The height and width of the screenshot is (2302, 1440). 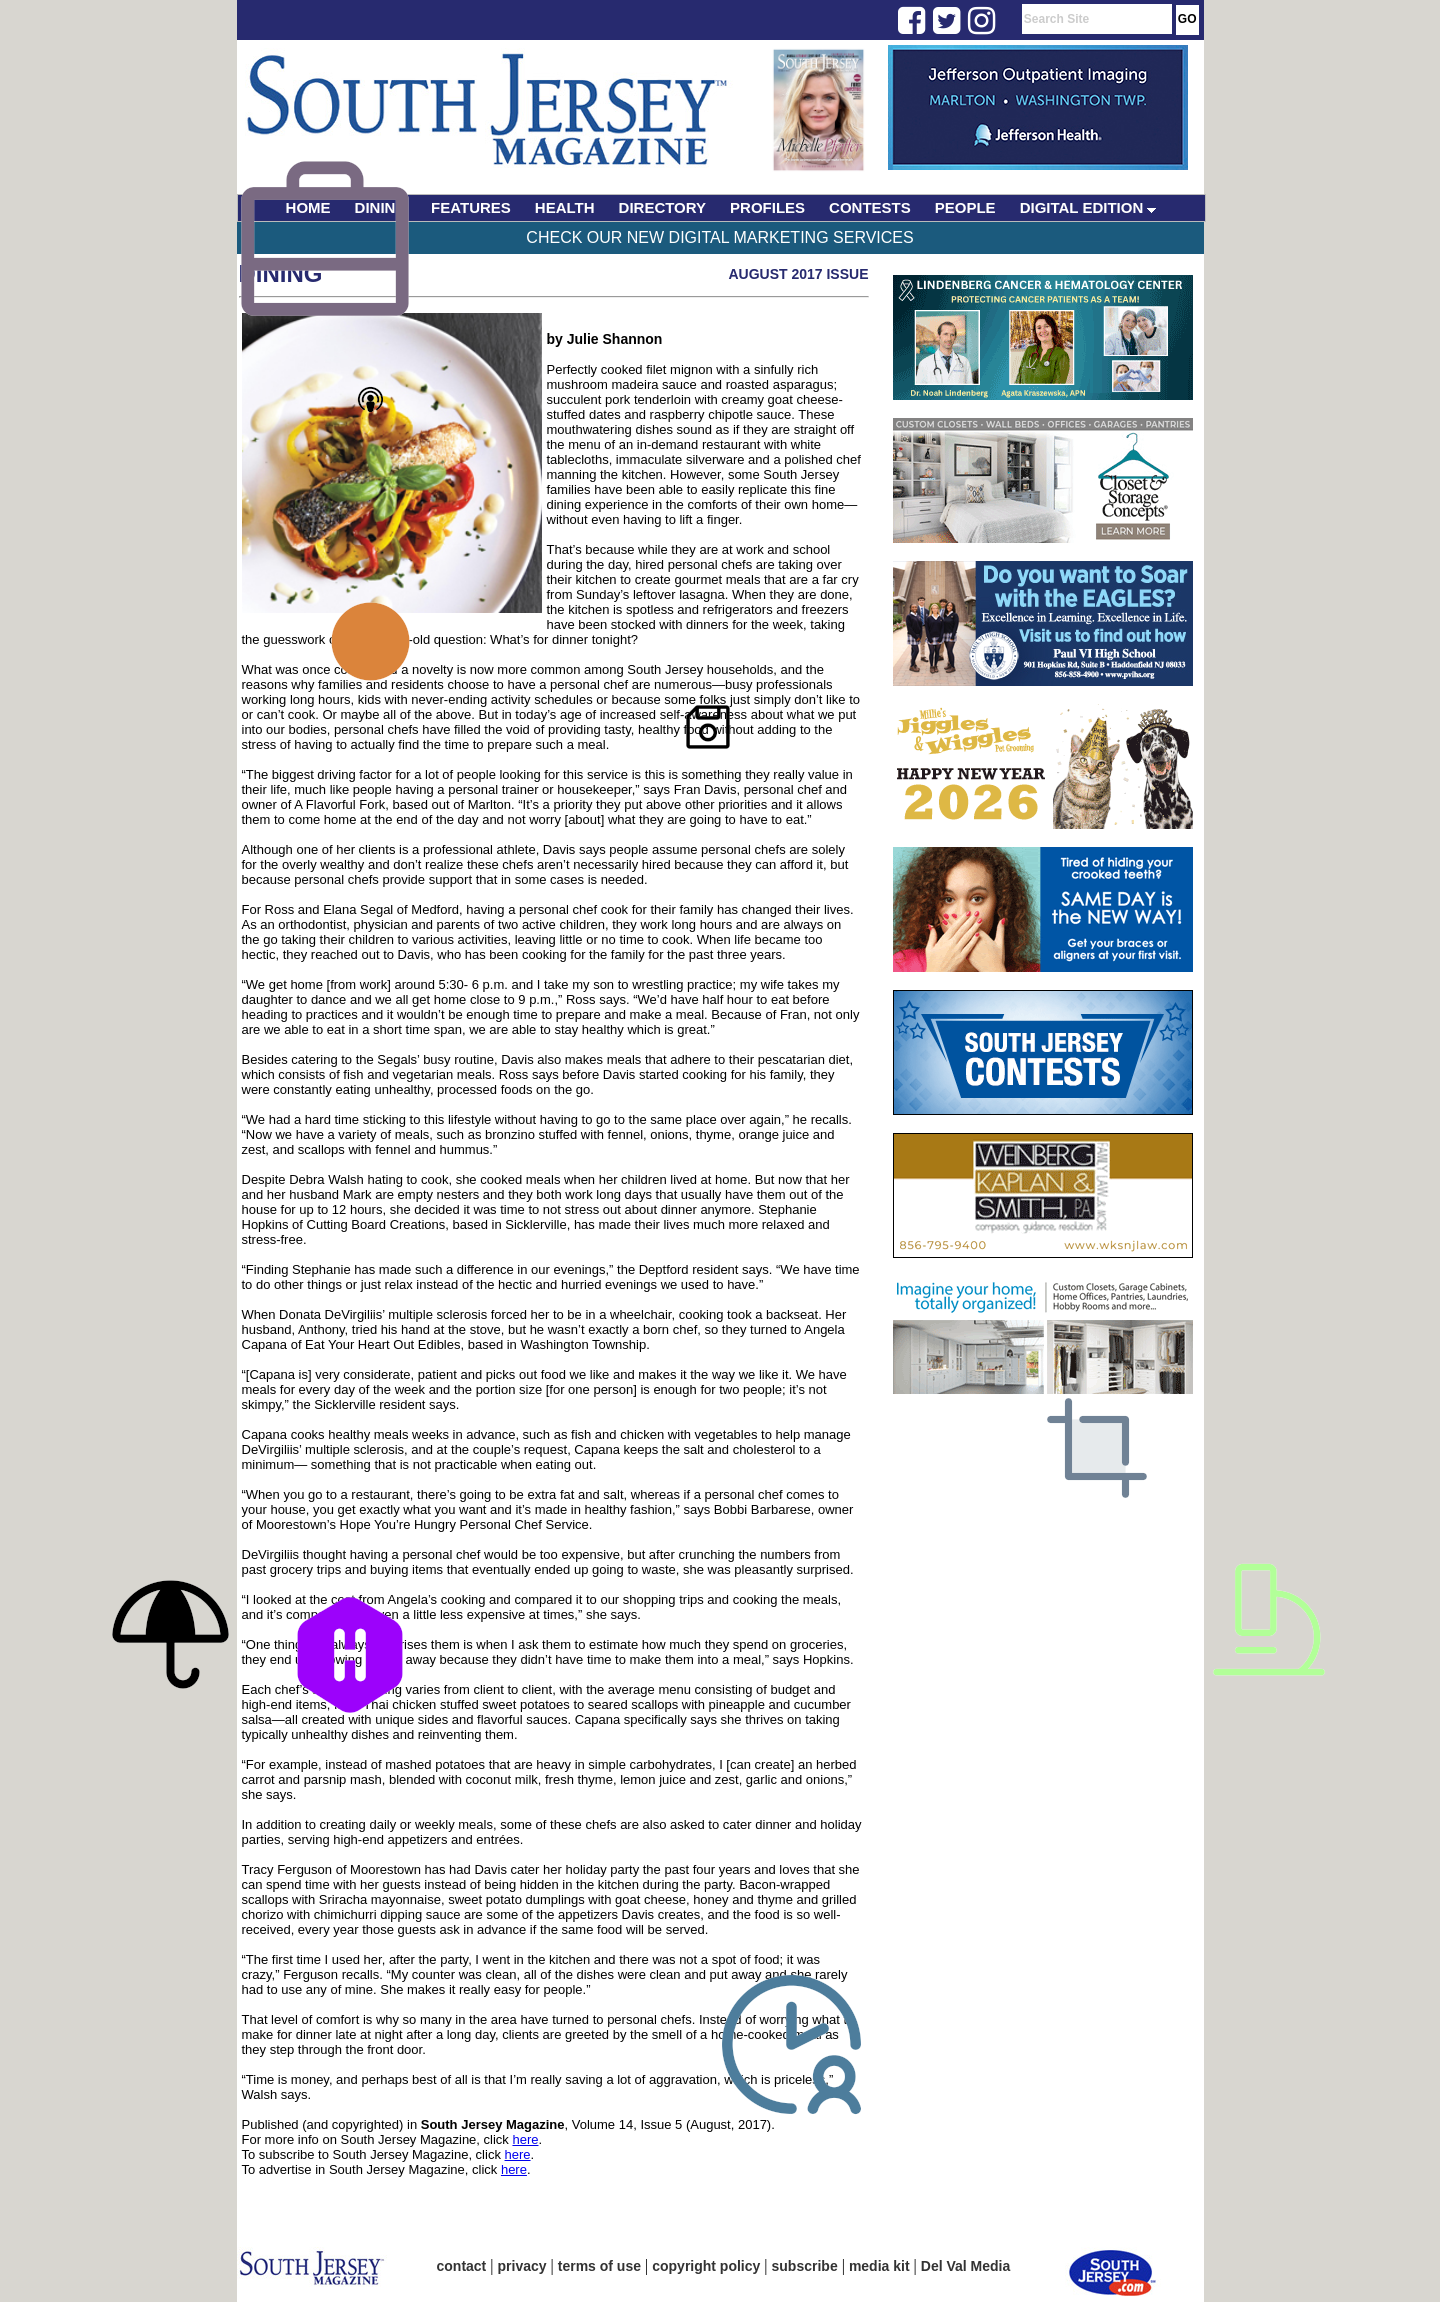 I want to click on access travel or trip settings, so click(x=325, y=245).